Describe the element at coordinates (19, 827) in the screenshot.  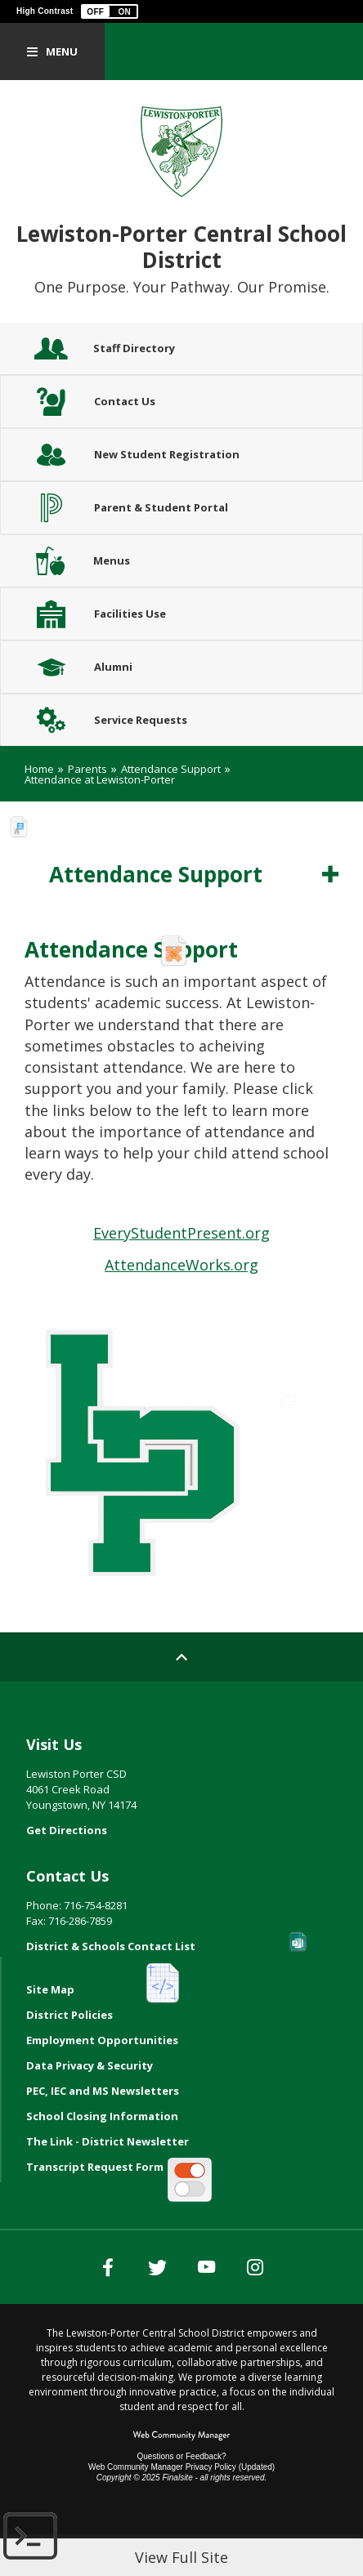
I see `a gettext translation file for software localization` at that location.